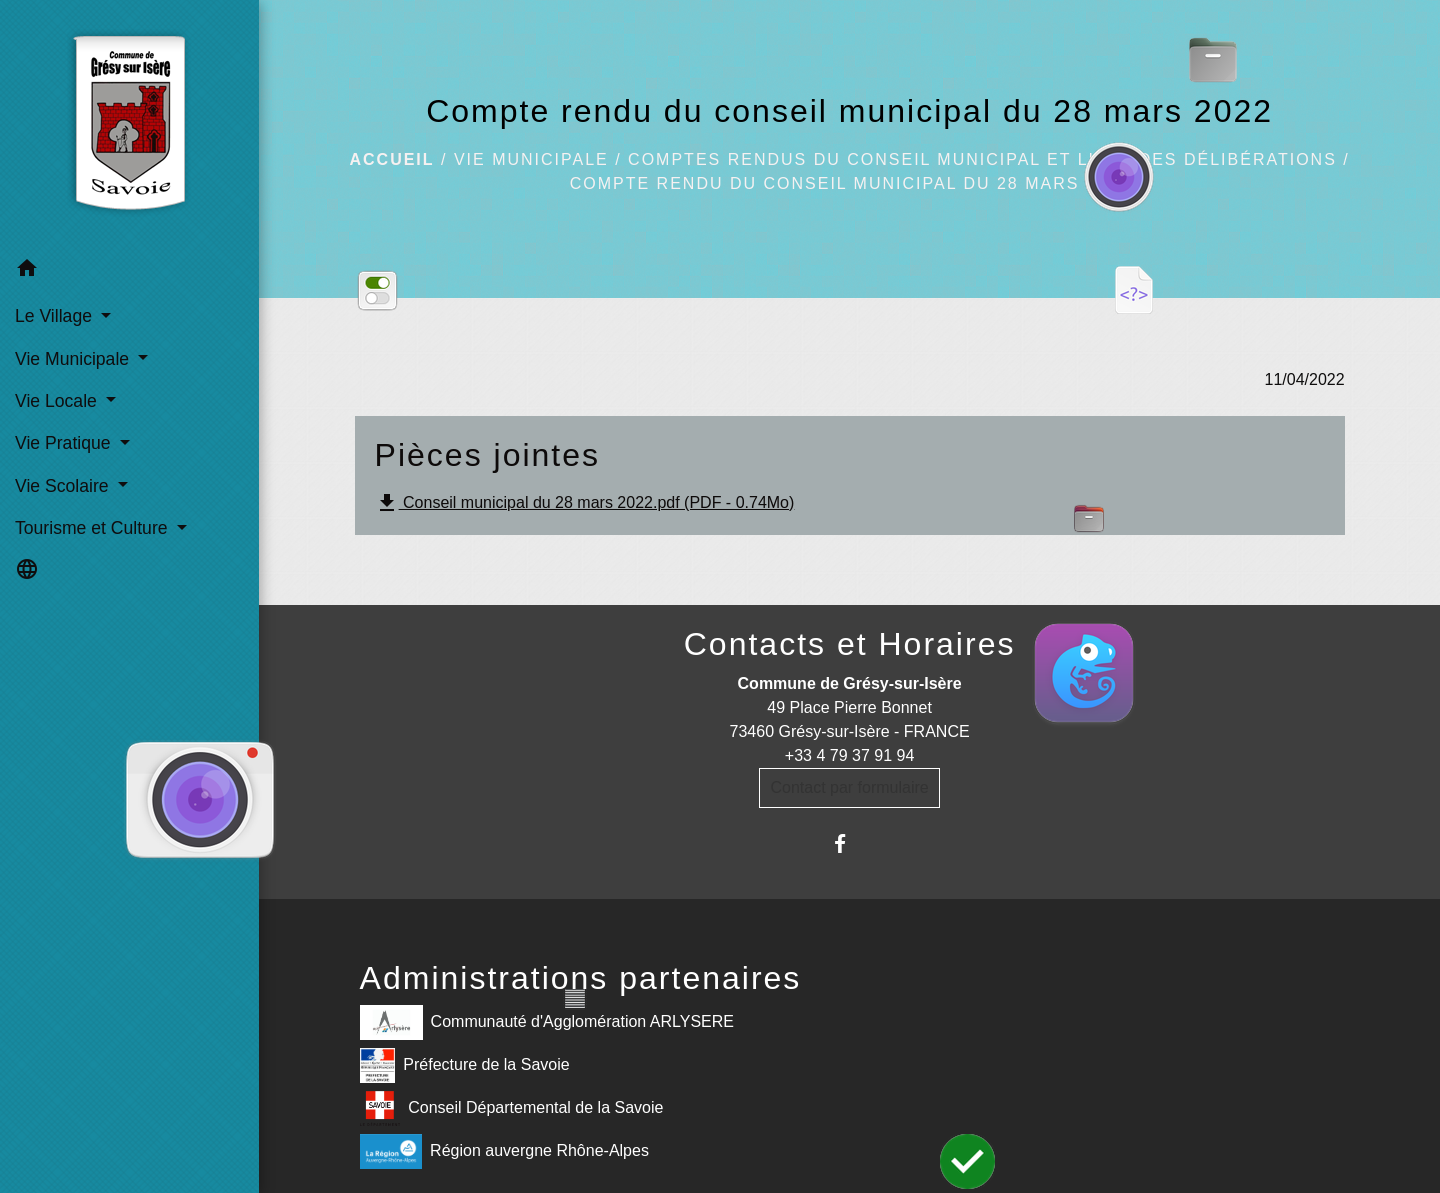  Describe the element at coordinates (967, 1161) in the screenshot. I see `confirm or accept an action` at that location.